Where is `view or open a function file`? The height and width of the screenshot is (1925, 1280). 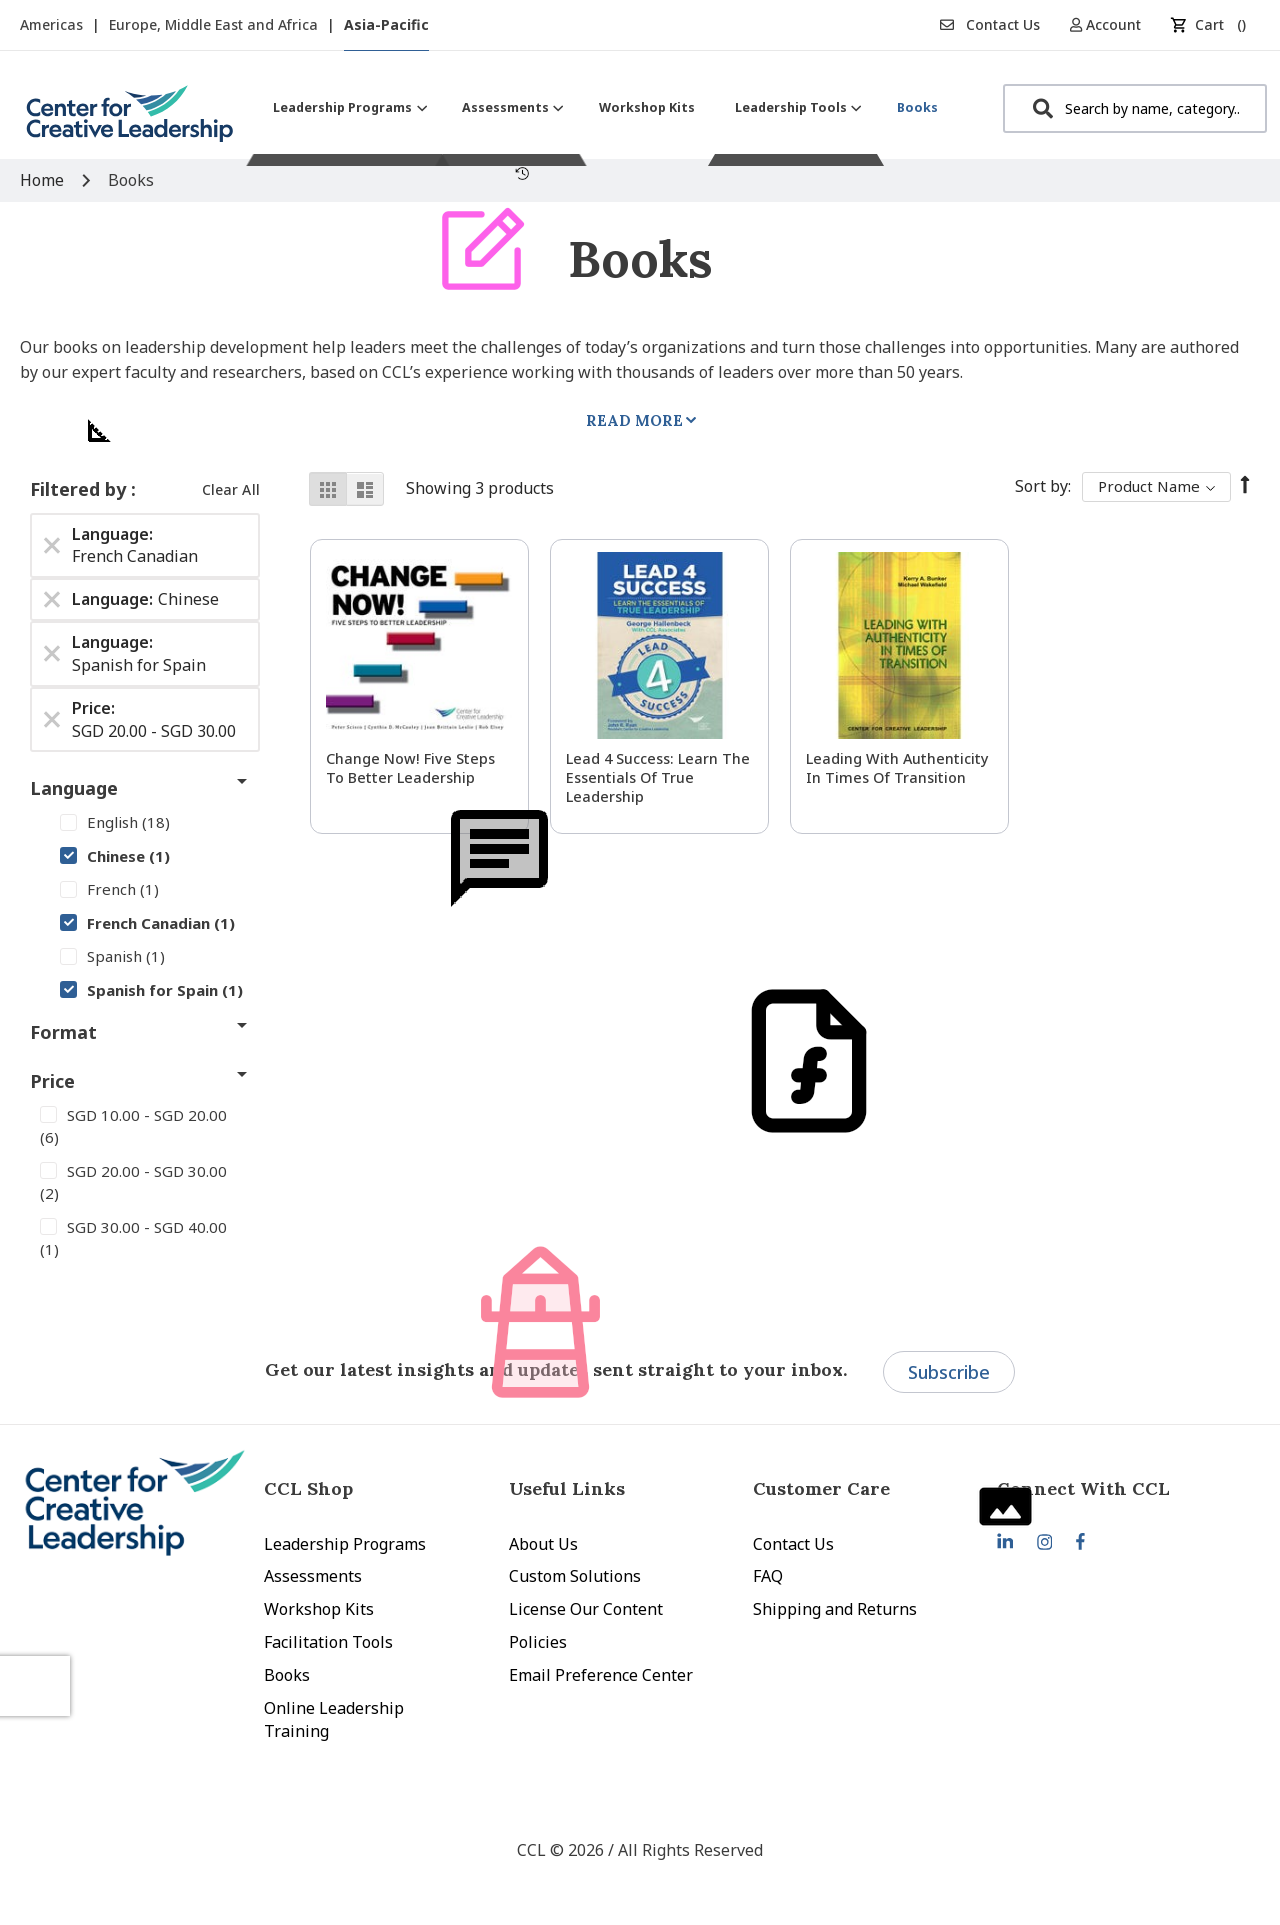 view or open a function file is located at coordinates (809, 1061).